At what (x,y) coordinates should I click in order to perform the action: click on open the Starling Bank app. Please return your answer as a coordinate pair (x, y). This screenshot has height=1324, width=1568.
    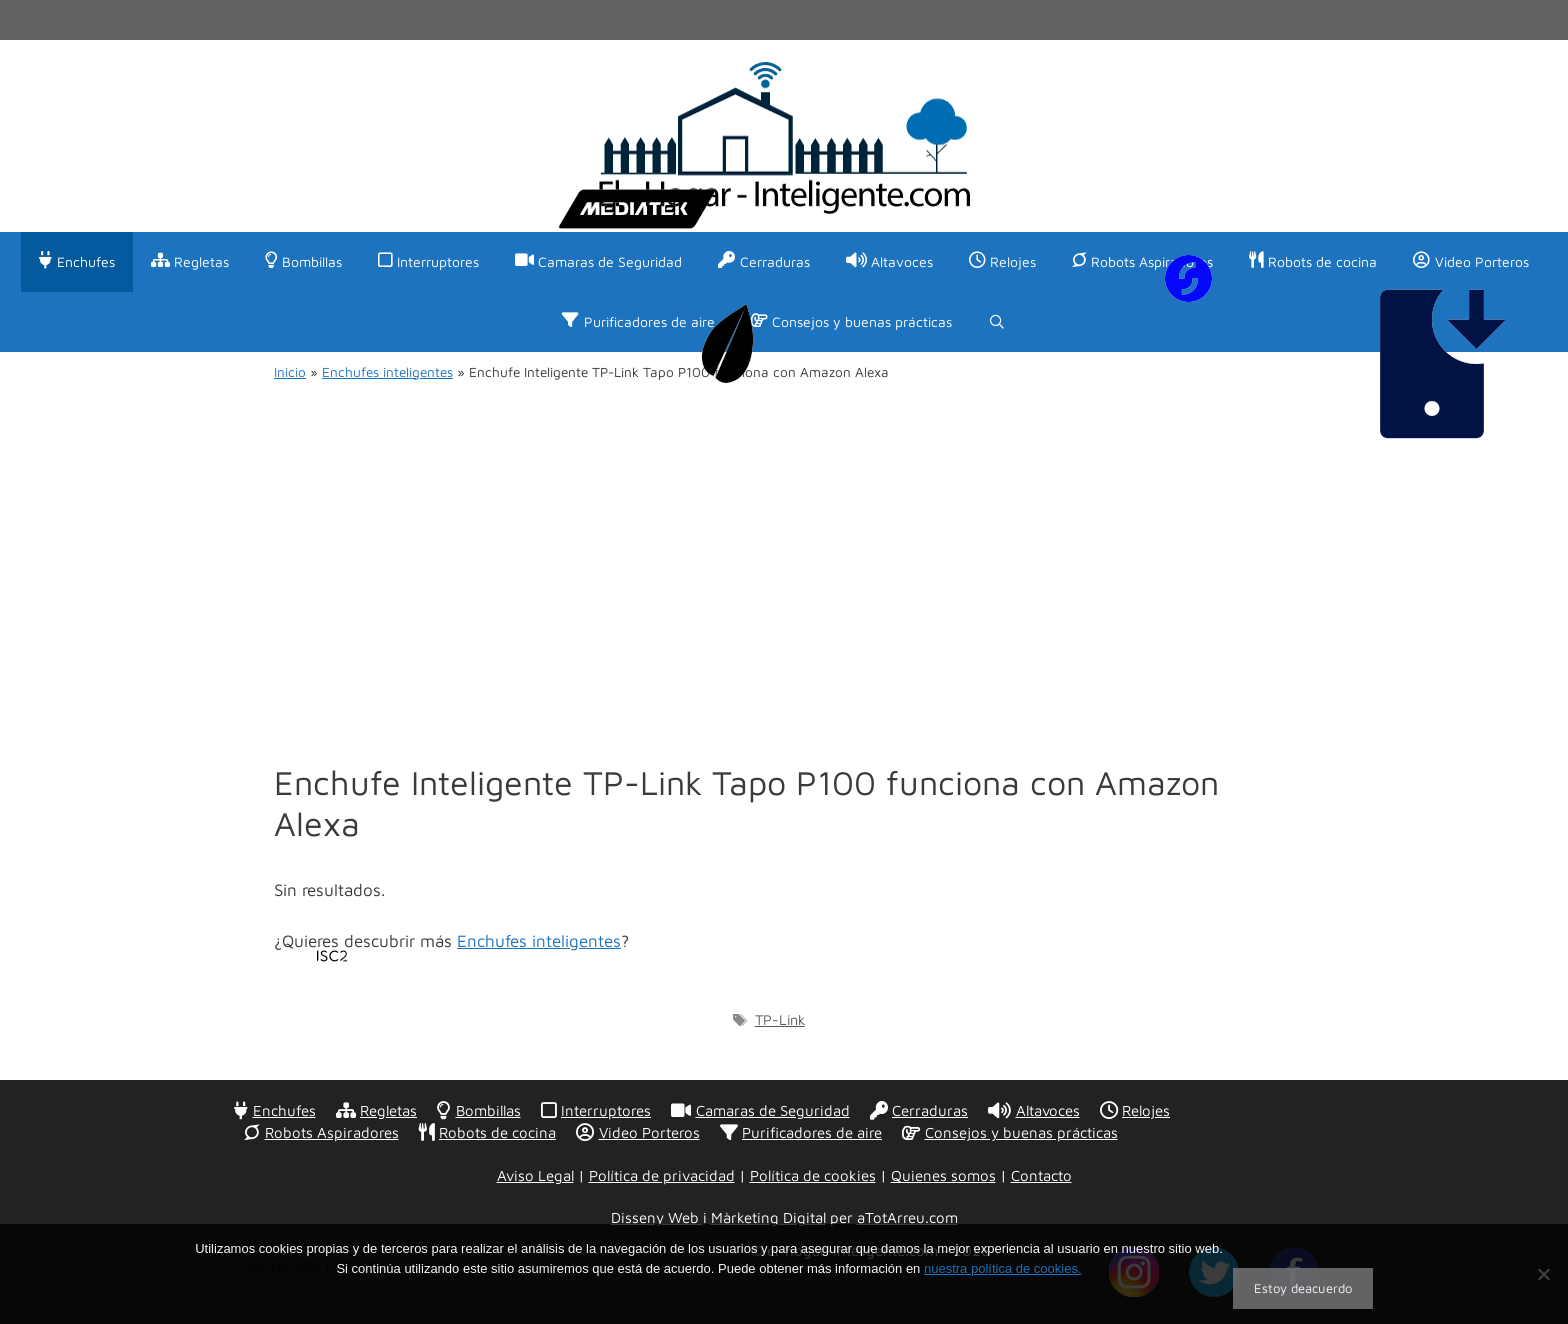
    Looking at the image, I should click on (1188, 278).